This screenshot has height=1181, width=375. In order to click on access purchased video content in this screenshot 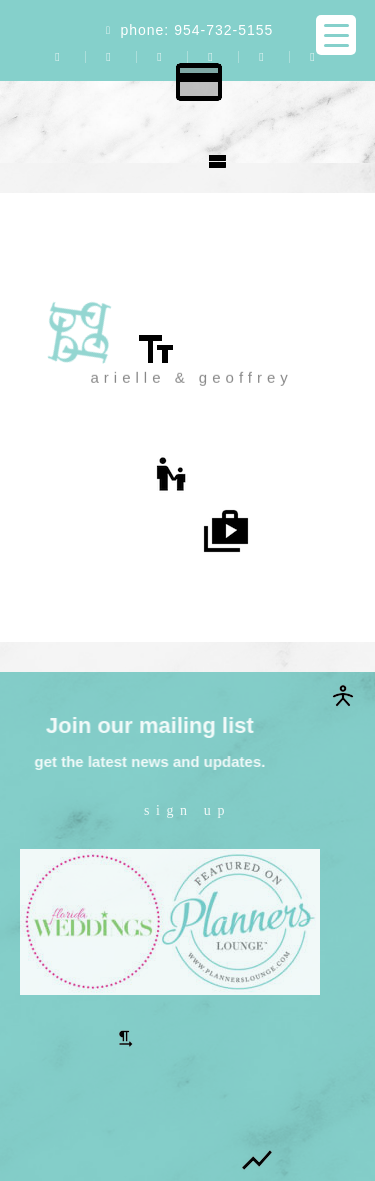, I will do `click(226, 532)`.